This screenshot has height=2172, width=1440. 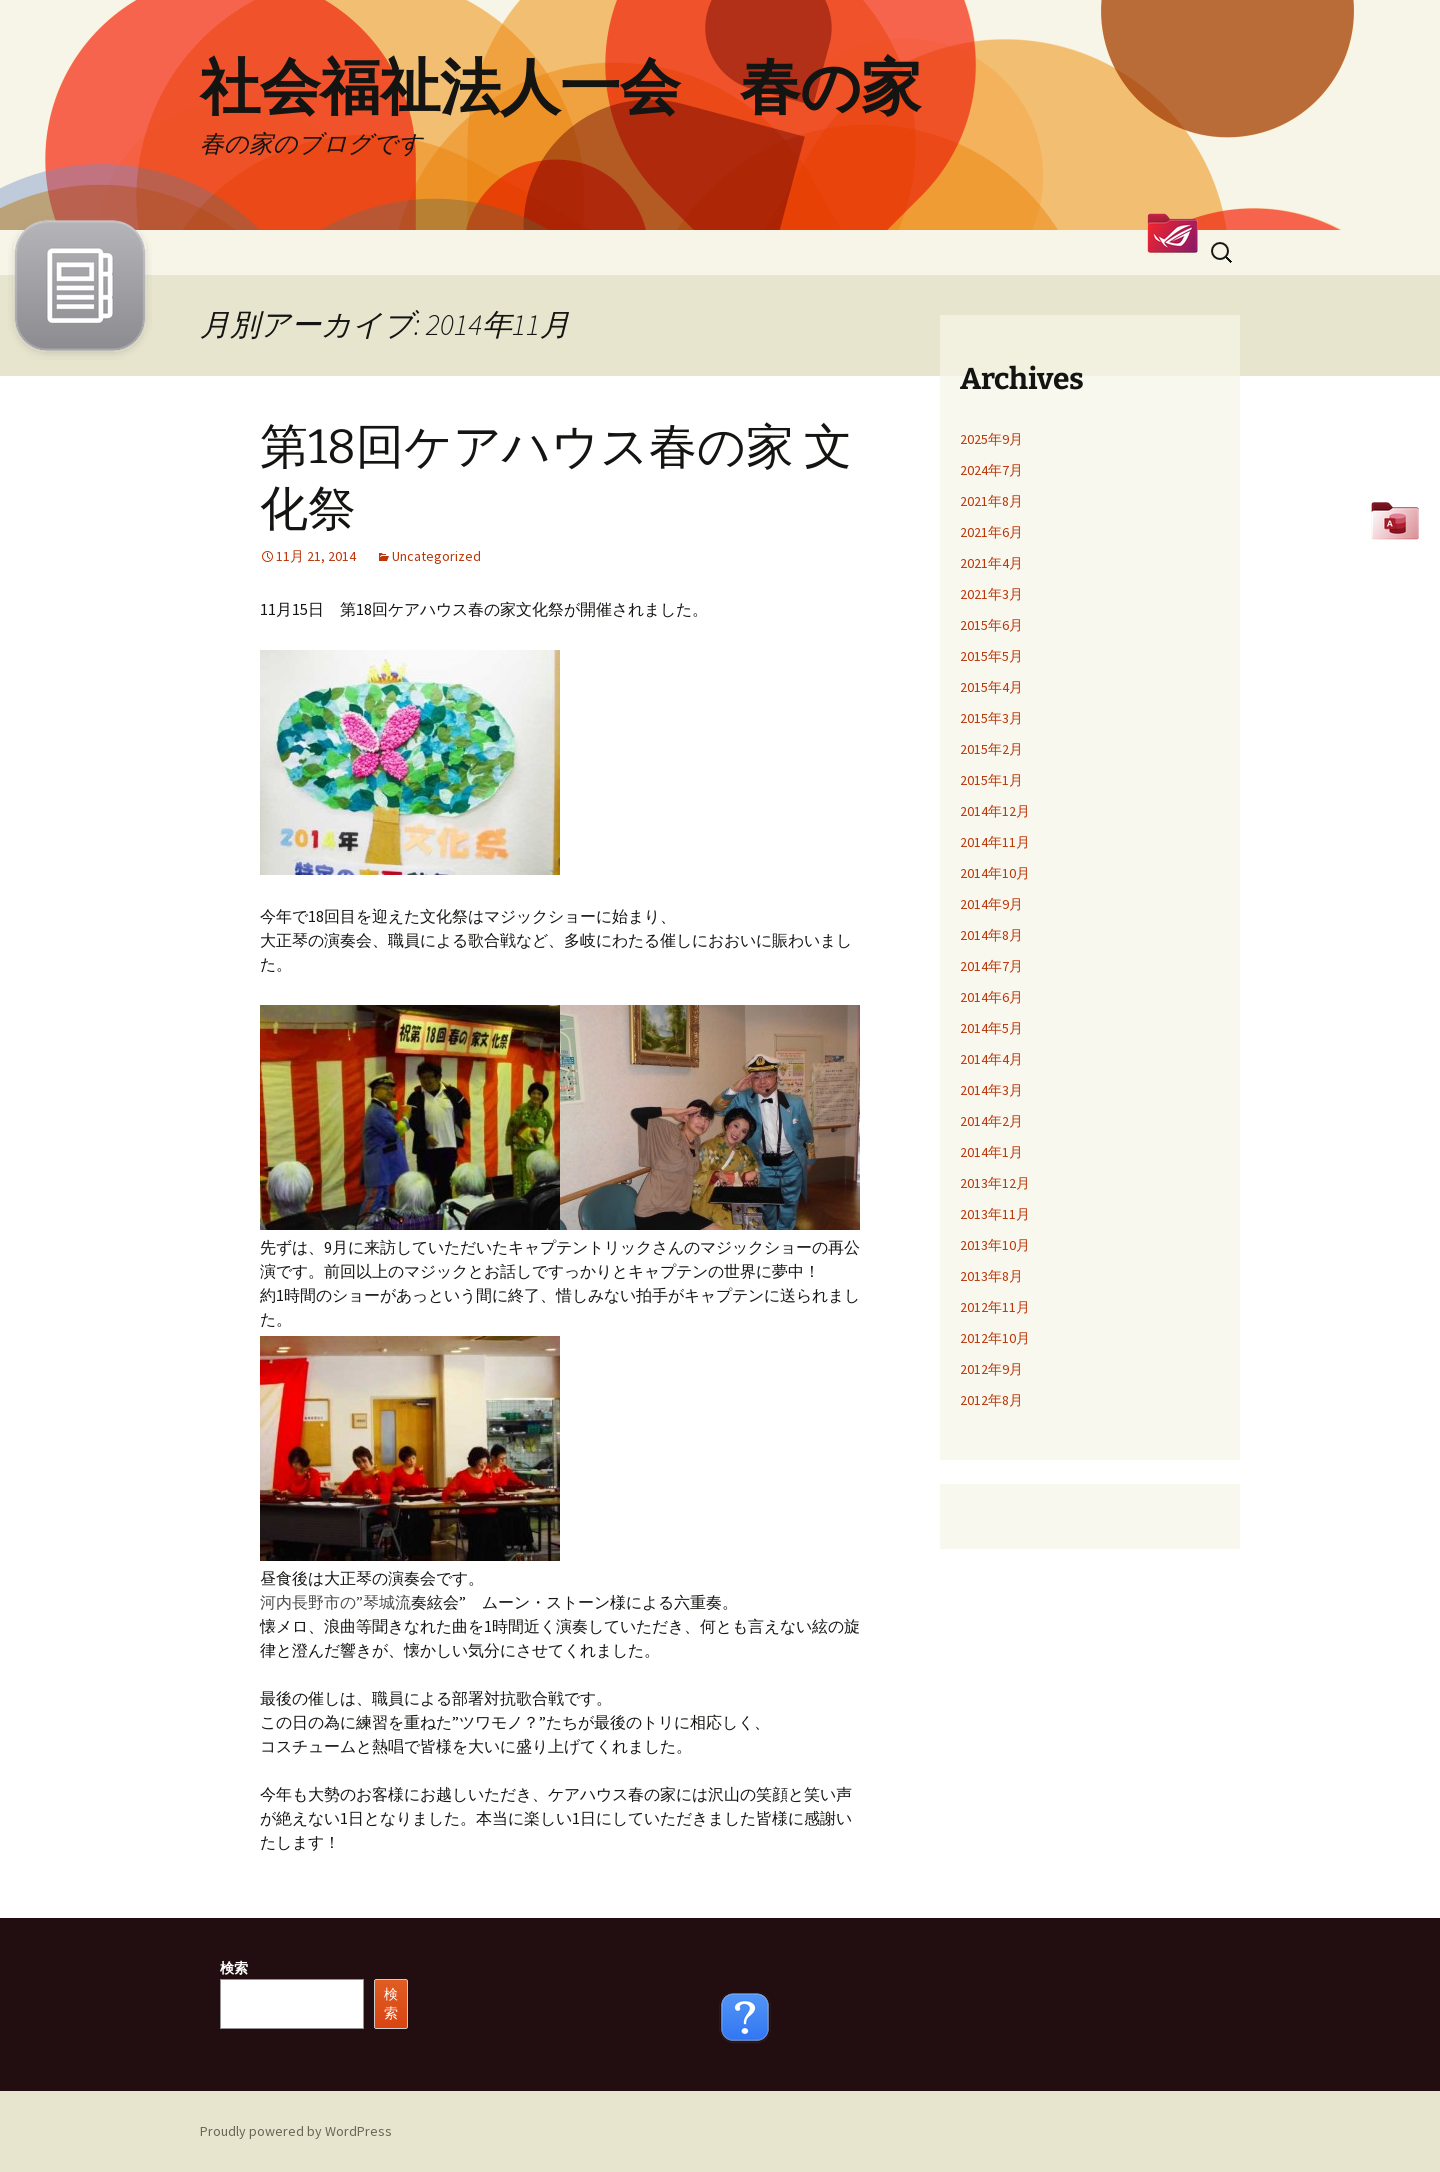 I want to click on open ASUS Republic of Gamers files folder, so click(x=1172, y=234).